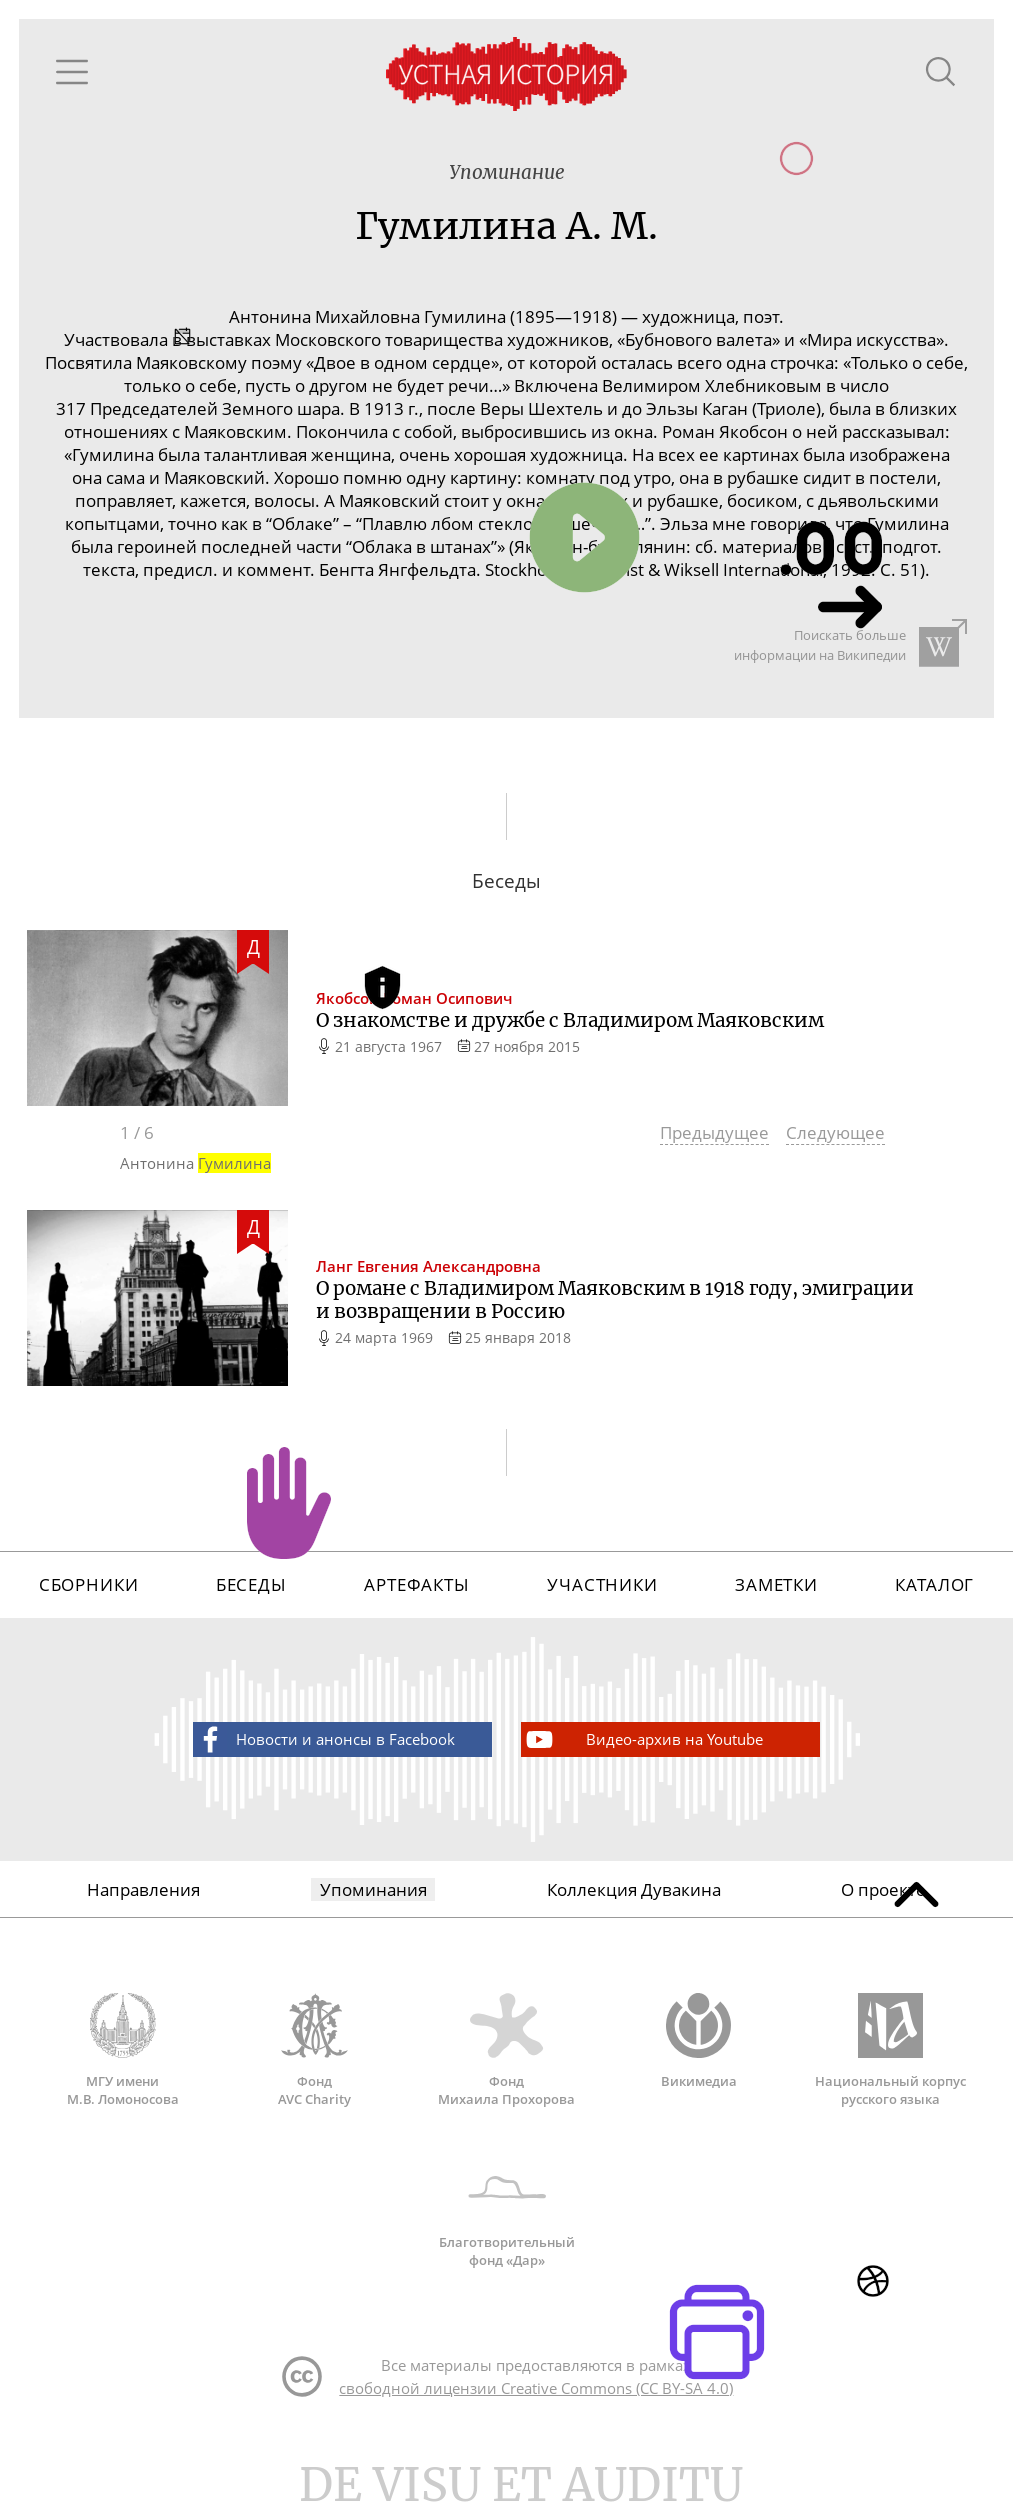  What do you see at coordinates (796, 158) in the screenshot?
I see `unselected radio button or toggle option` at bounding box center [796, 158].